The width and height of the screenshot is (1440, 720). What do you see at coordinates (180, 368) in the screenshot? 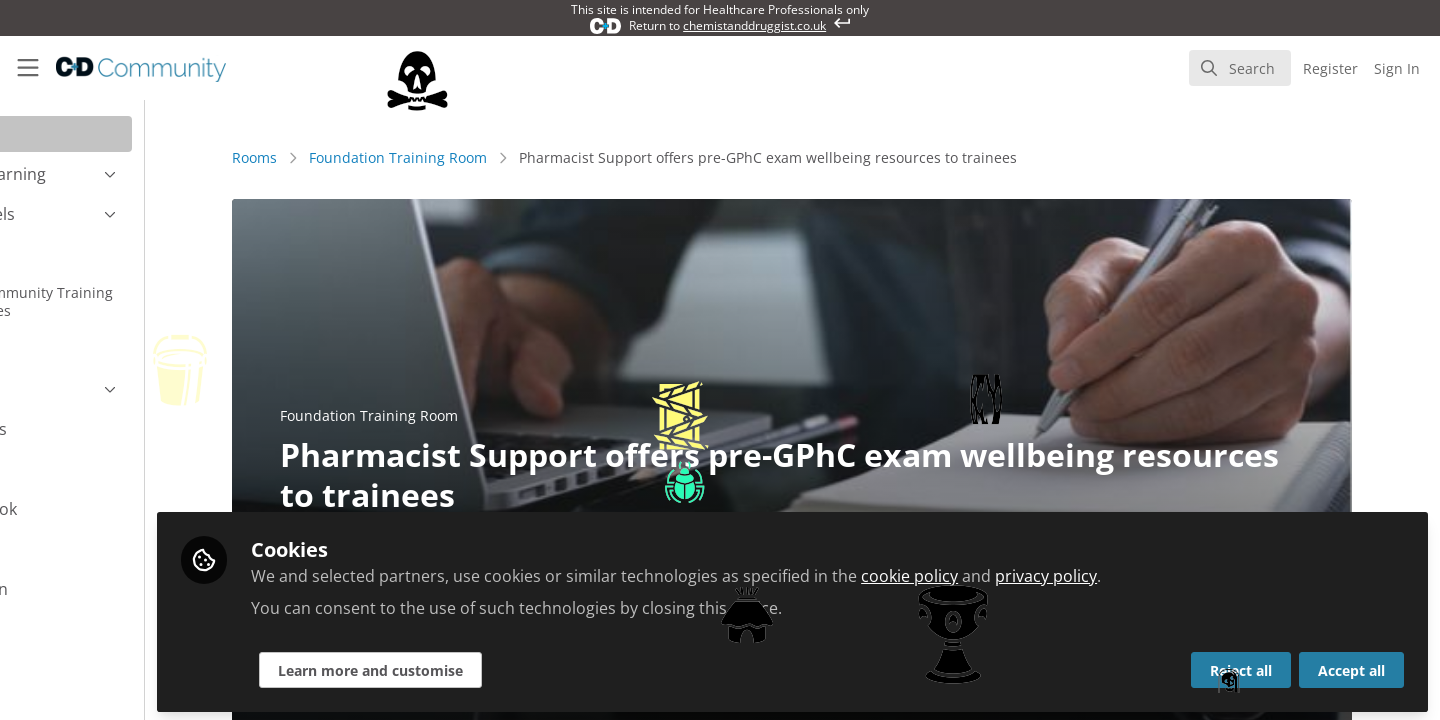
I see `a bucket or container item in game inventory` at bounding box center [180, 368].